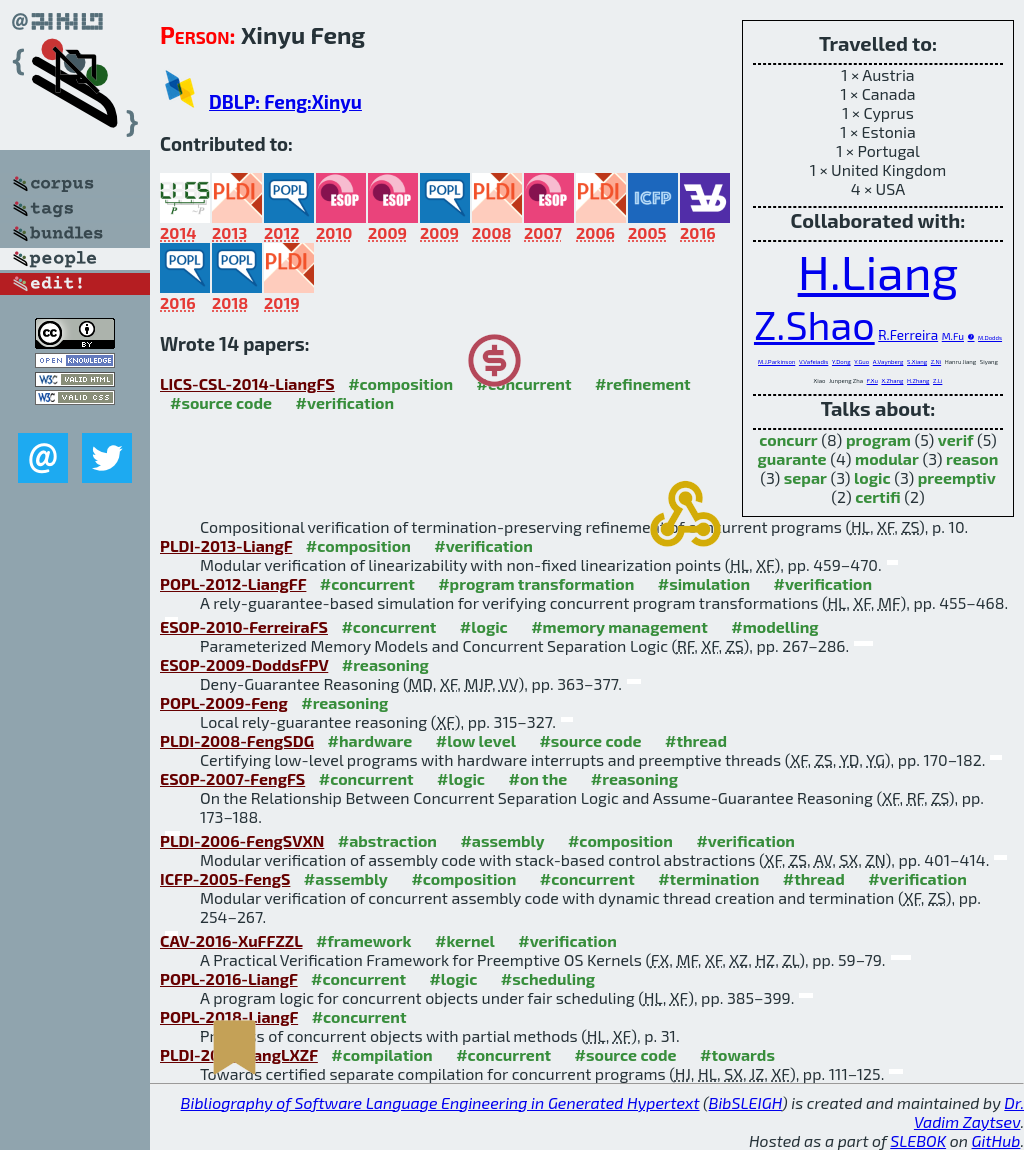 The height and width of the screenshot is (1150, 1024). What do you see at coordinates (234, 1046) in the screenshot?
I see `save this item to your bookmarks` at bounding box center [234, 1046].